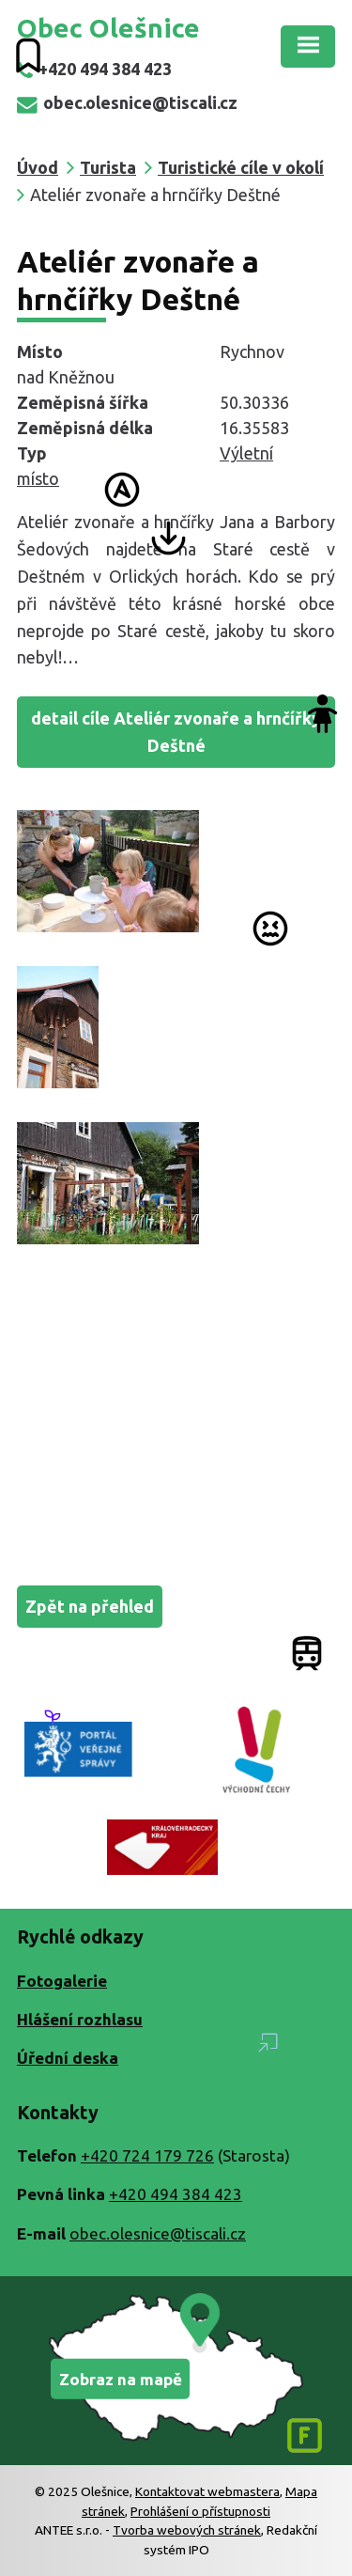 This screenshot has width=352, height=2576. What do you see at coordinates (28, 55) in the screenshot?
I see `save this item for later` at bounding box center [28, 55].